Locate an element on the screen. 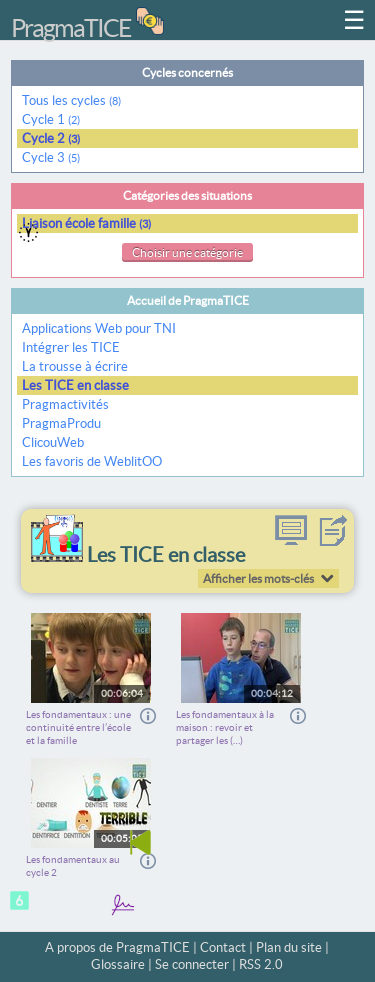  add your signature to a document is located at coordinates (123, 905).